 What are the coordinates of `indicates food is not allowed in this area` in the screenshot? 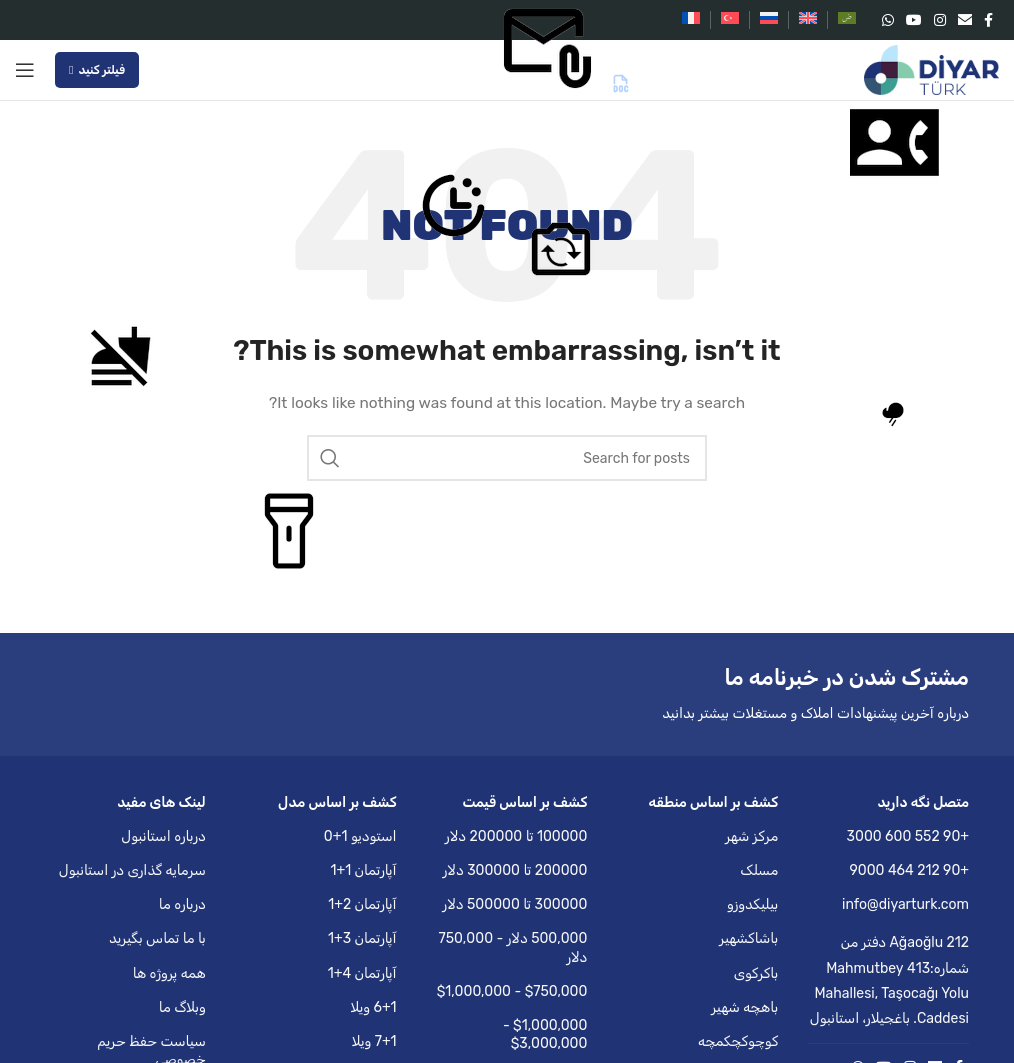 It's located at (121, 356).